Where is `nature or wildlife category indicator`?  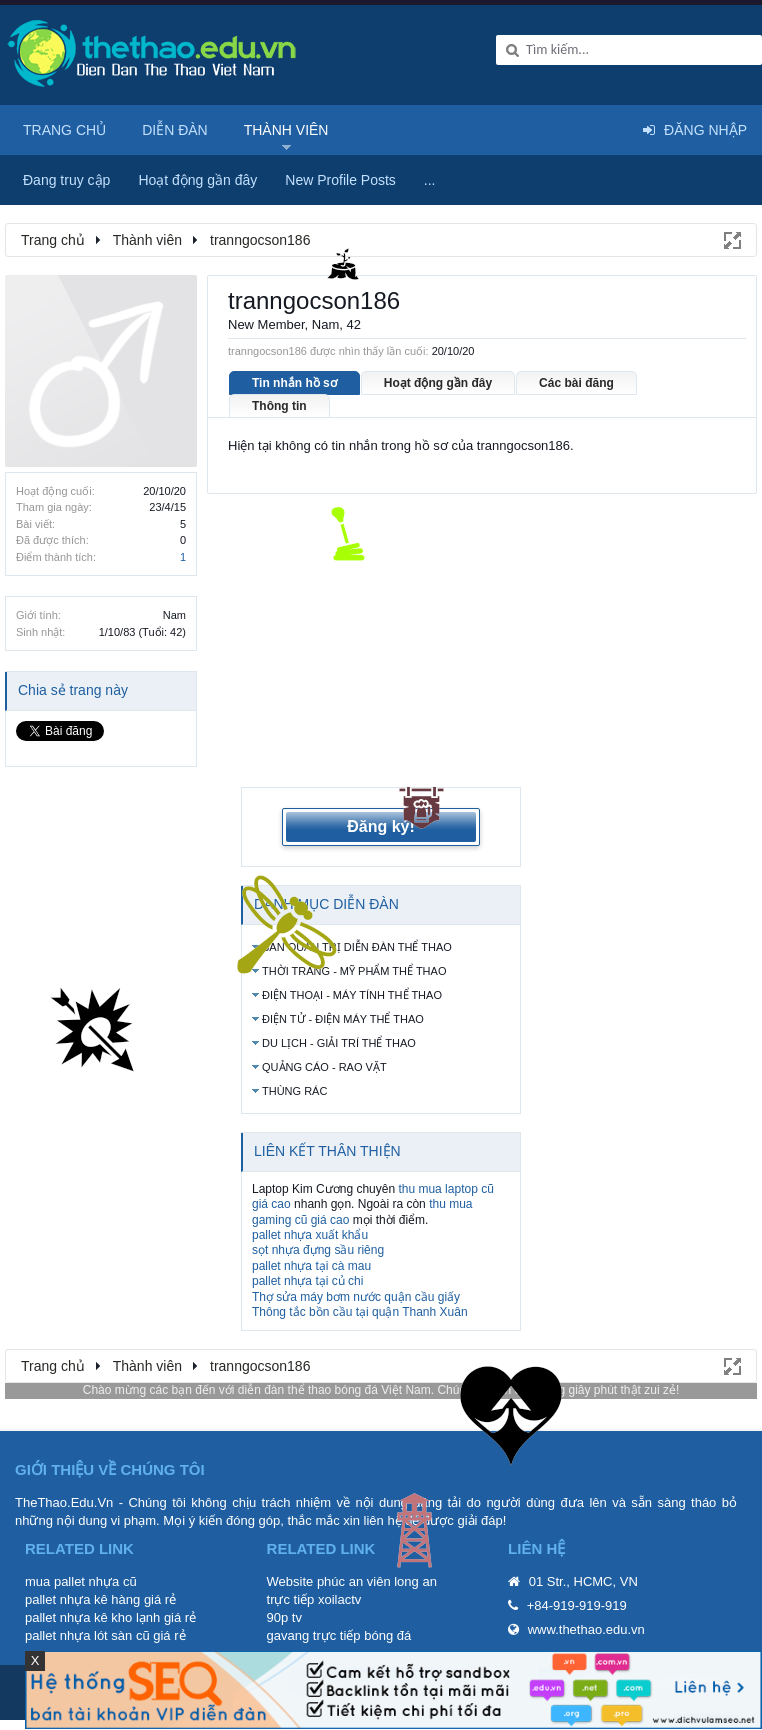 nature or wildlife category indicator is located at coordinates (286, 924).